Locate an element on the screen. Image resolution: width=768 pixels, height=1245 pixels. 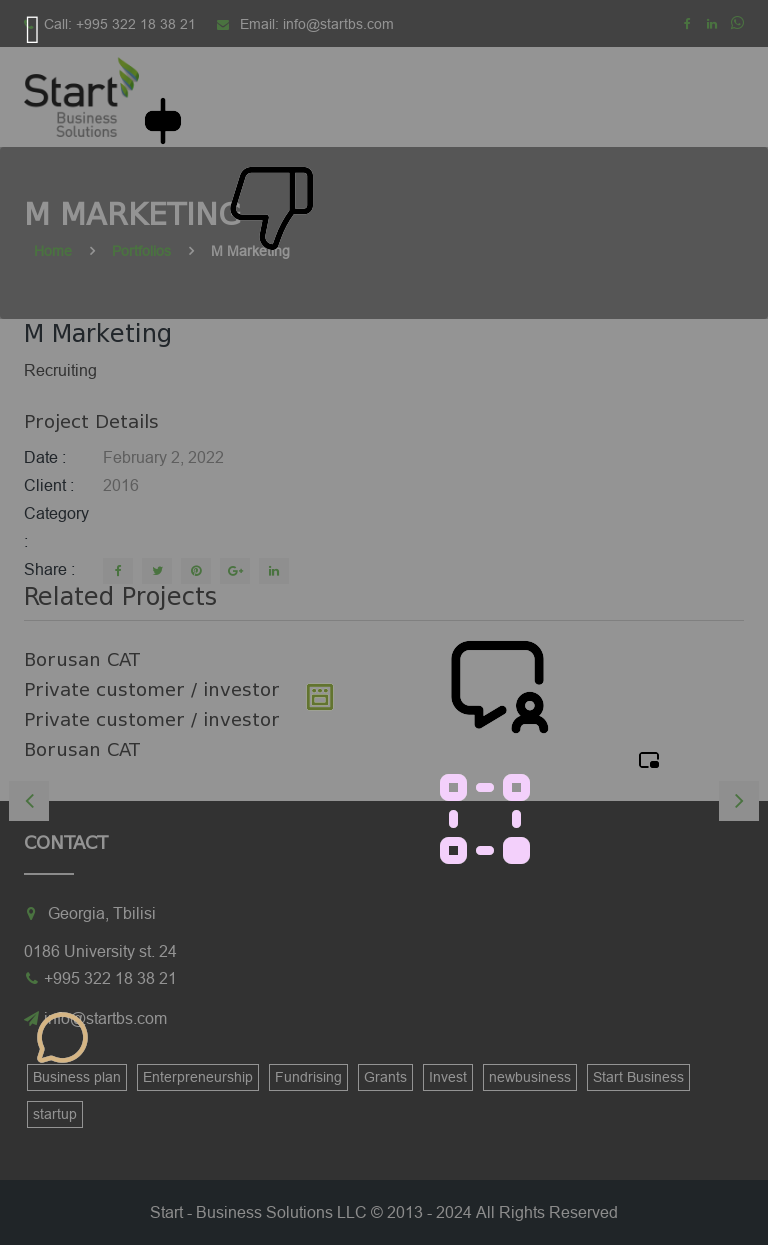
enable picture-in-picture mode is located at coordinates (649, 760).